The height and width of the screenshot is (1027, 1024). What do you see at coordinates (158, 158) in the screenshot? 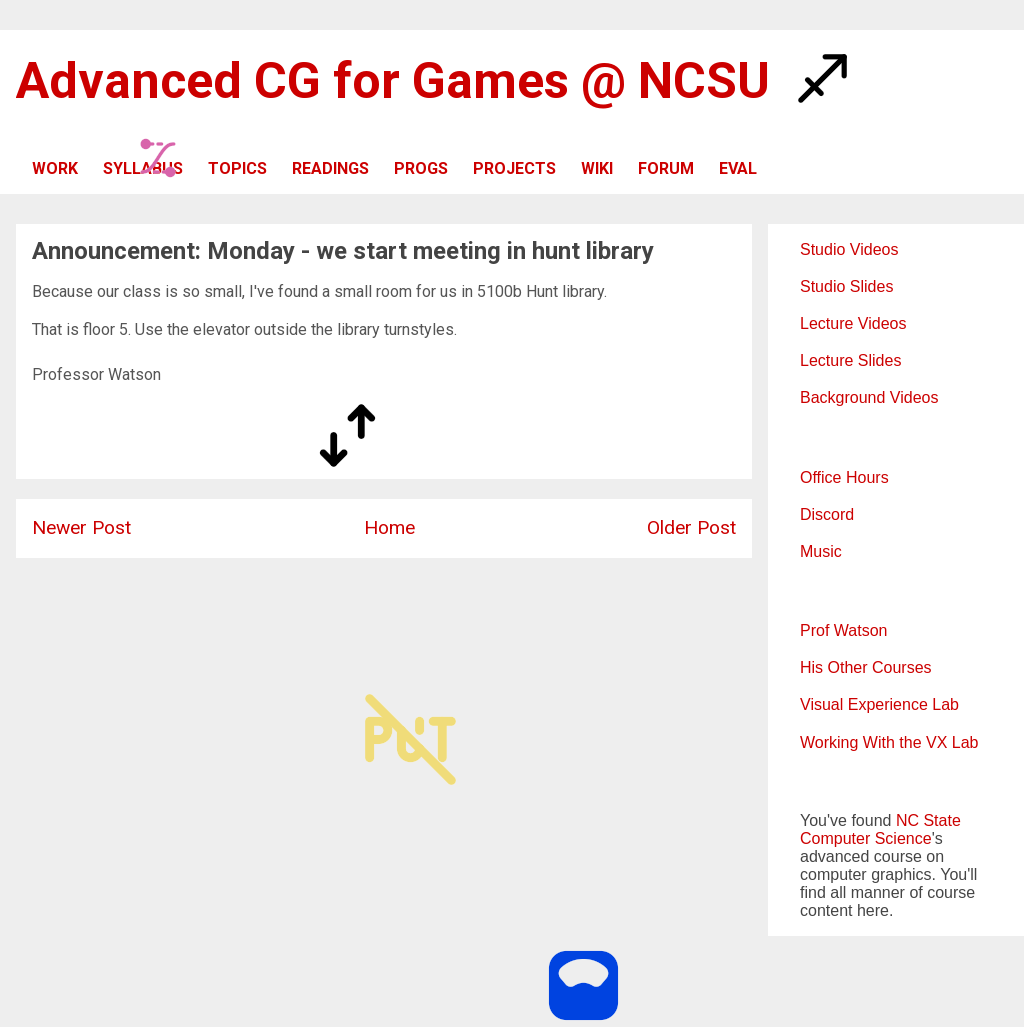
I see `adjust animation easing curve control points` at bounding box center [158, 158].